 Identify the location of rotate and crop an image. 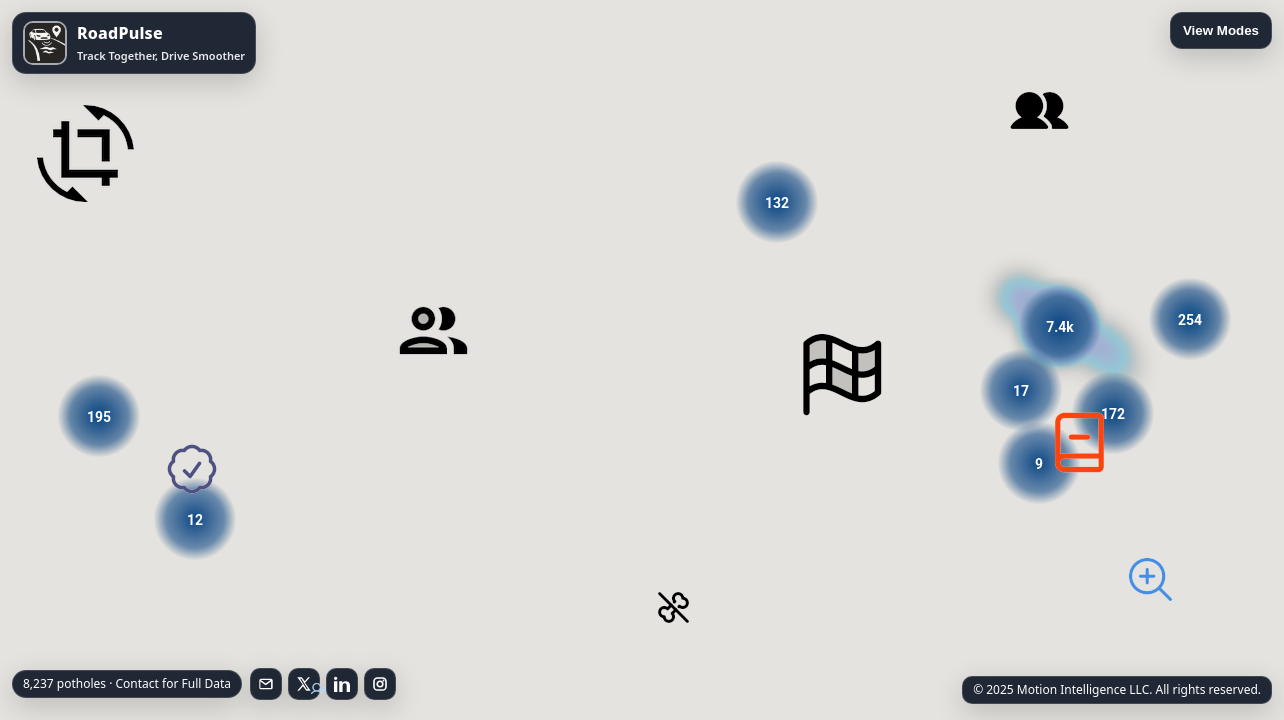
(85, 153).